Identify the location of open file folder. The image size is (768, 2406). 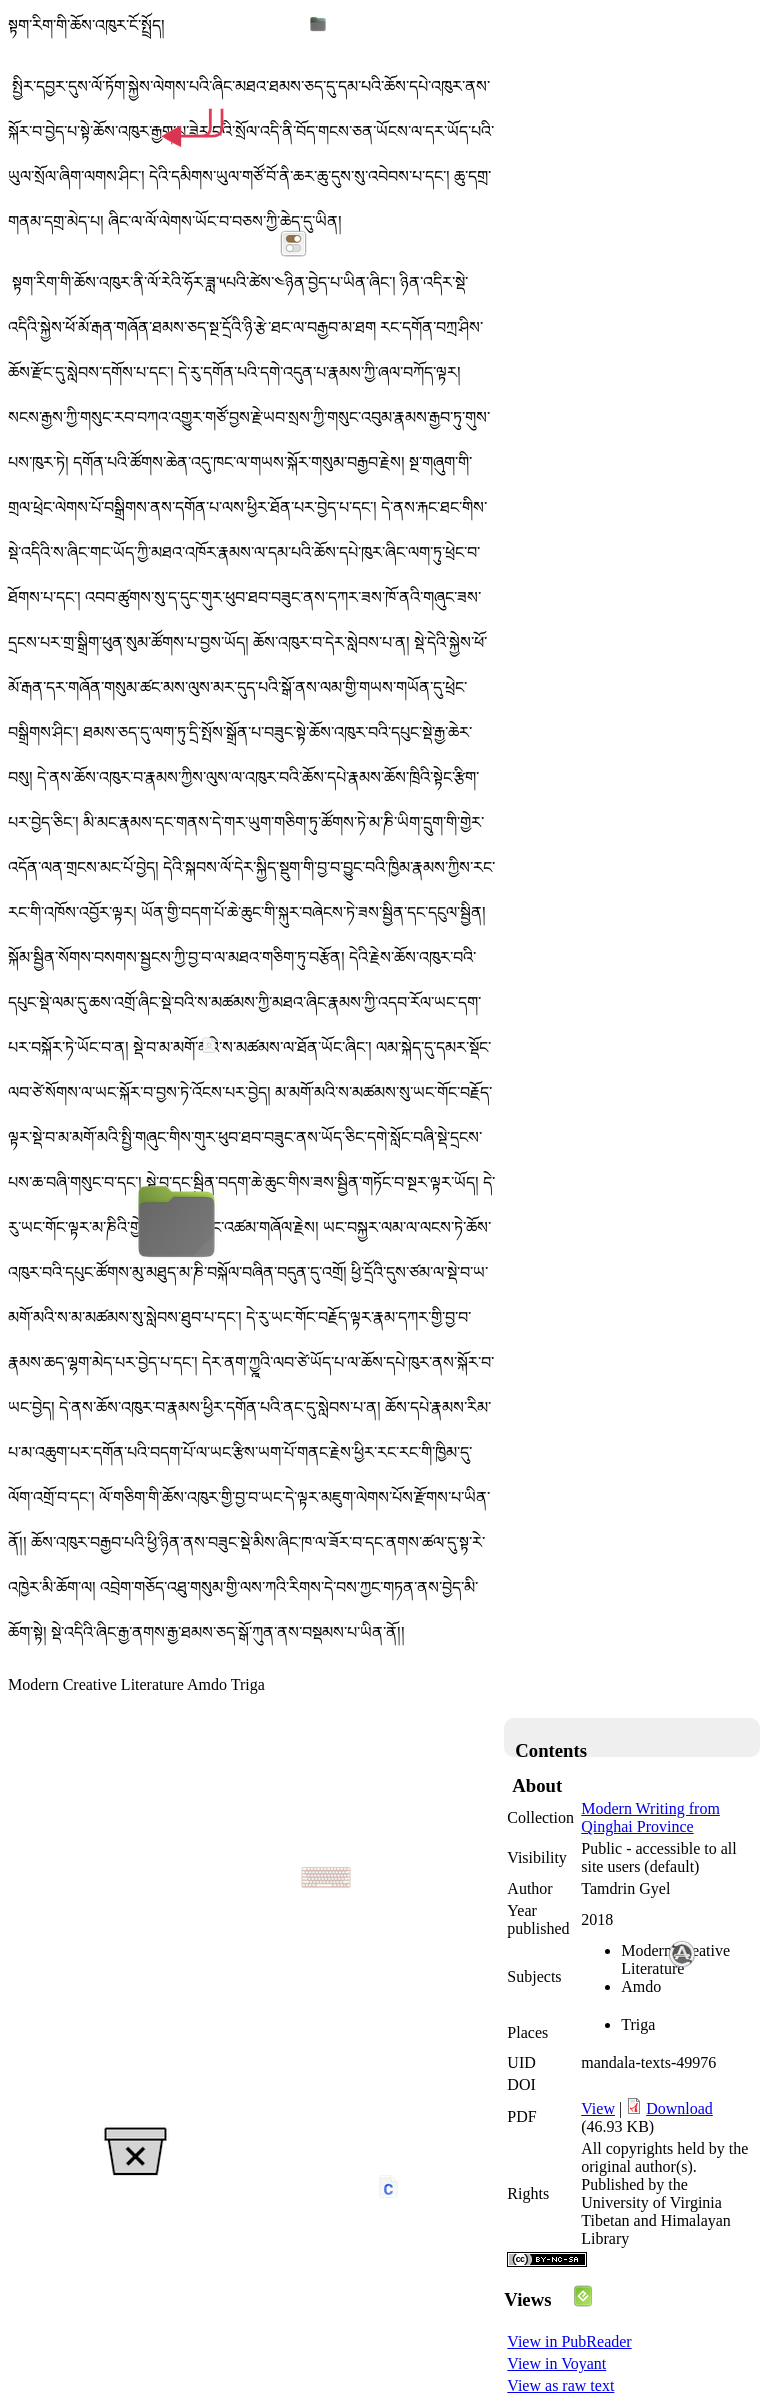
(176, 1221).